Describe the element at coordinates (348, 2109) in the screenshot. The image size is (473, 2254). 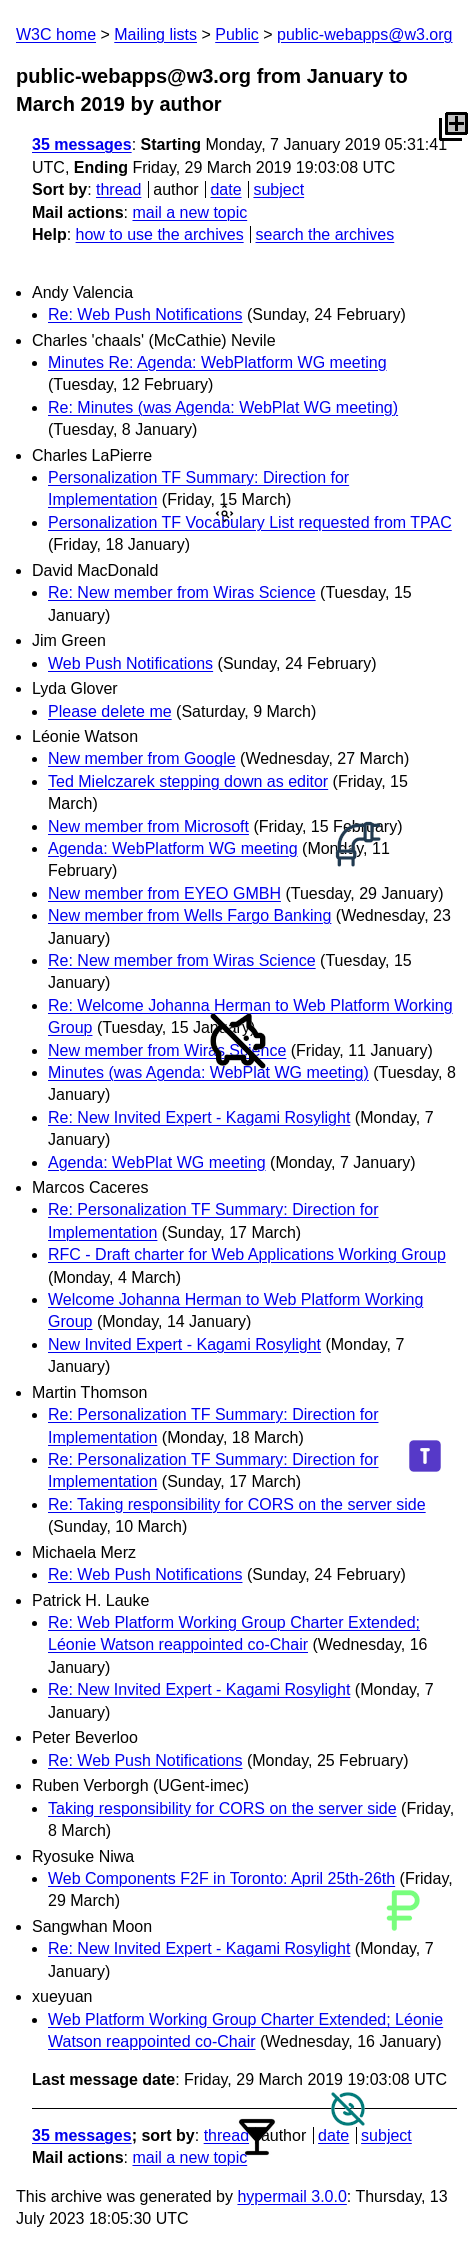
I see `disable copyleft licensing` at that location.